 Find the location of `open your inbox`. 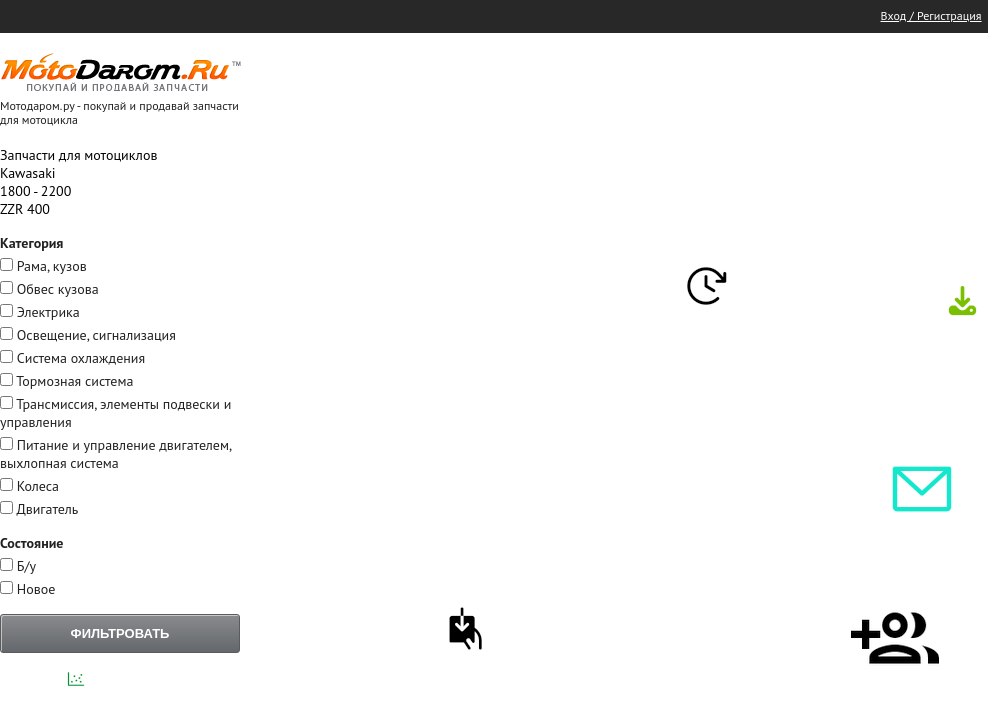

open your inbox is located at coordinates (922, 489).